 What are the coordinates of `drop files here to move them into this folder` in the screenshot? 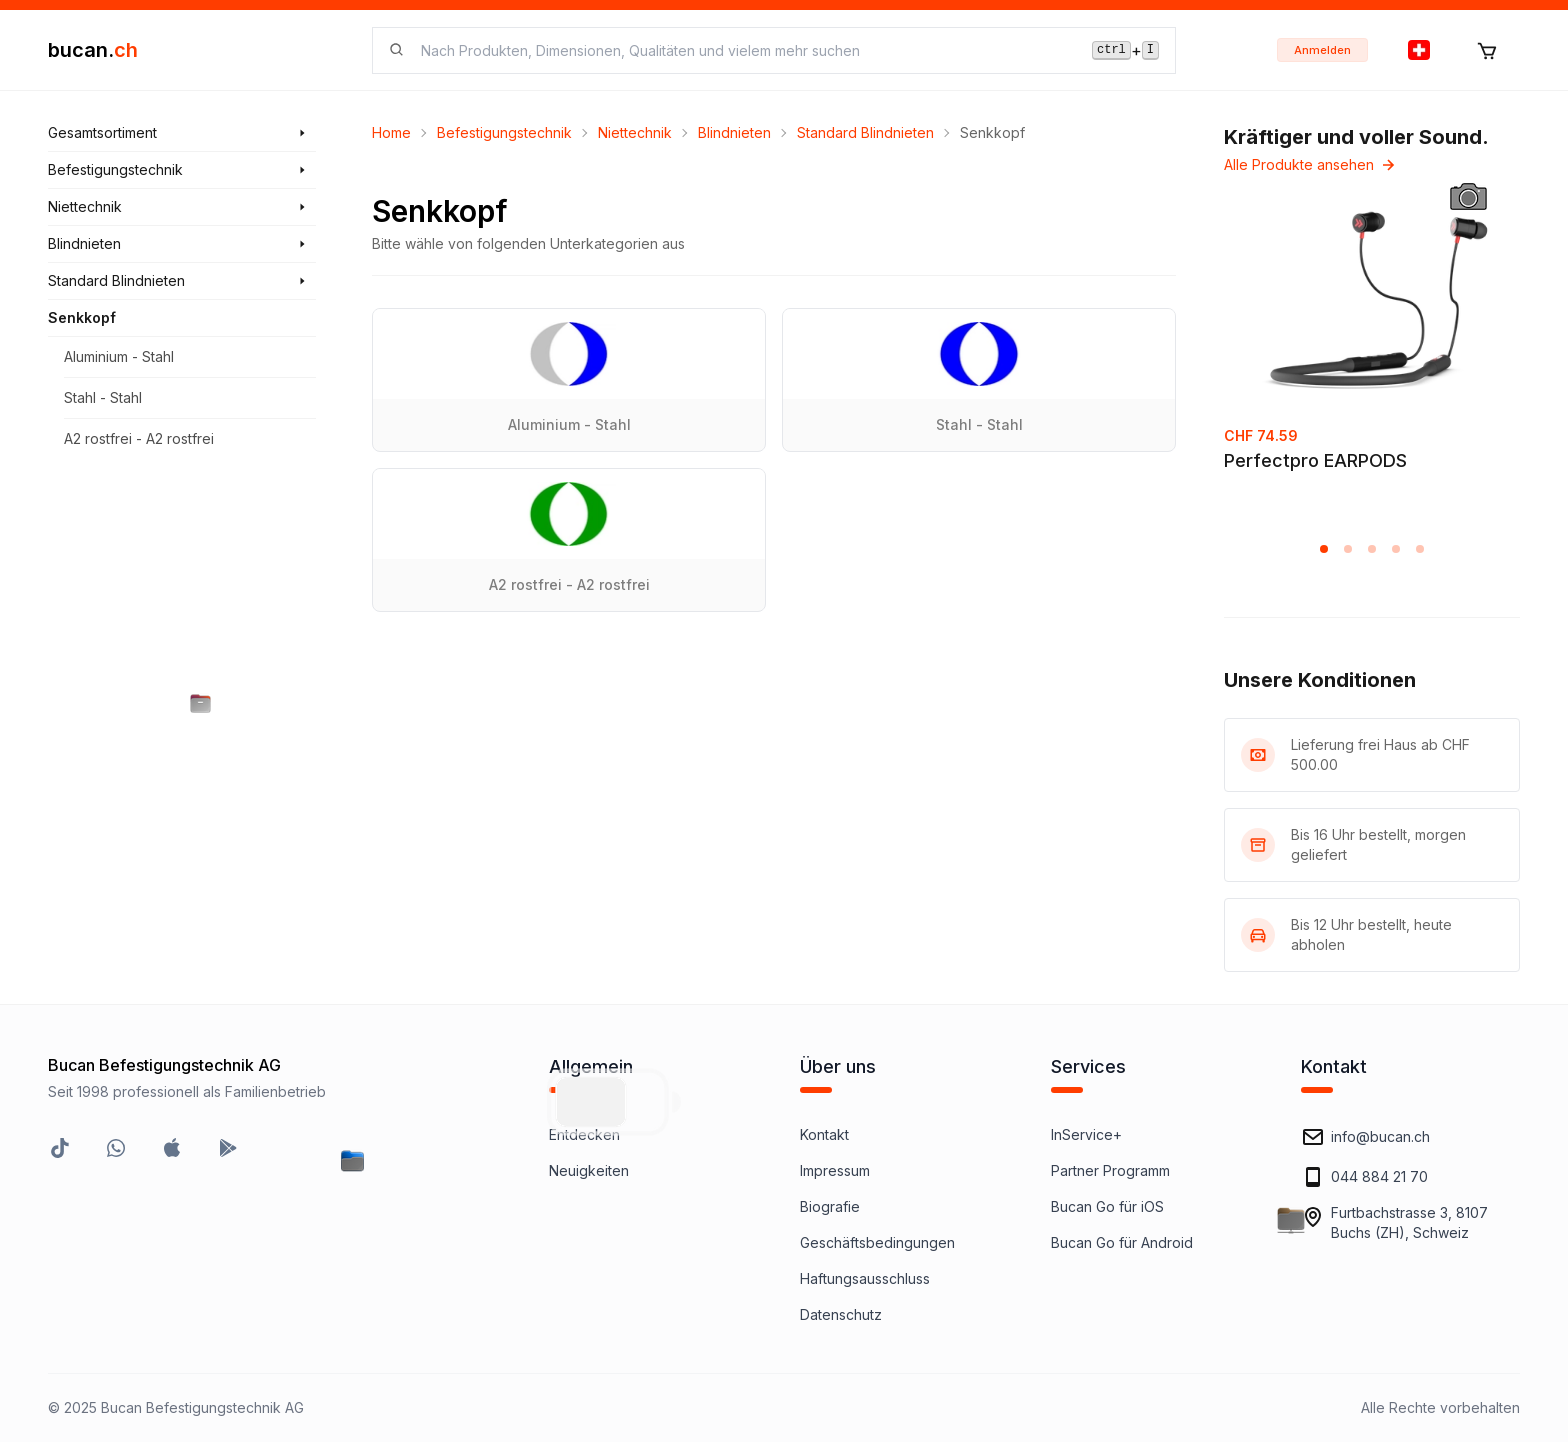 It's located at (352, 1160).